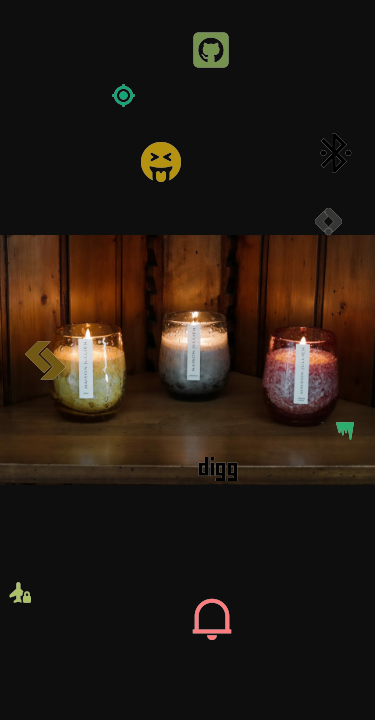  I want to click on view project on github, so click(211, 50).